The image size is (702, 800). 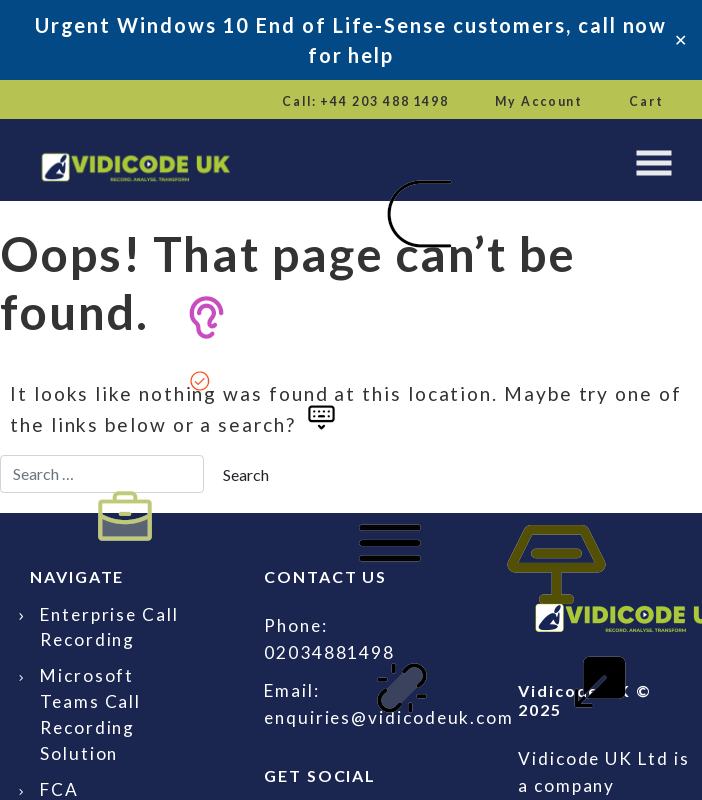 What do you see at coordinates (206, 317) in the screenshot?
I see `access audio or hearing settings` at bounding box center [206, 317].